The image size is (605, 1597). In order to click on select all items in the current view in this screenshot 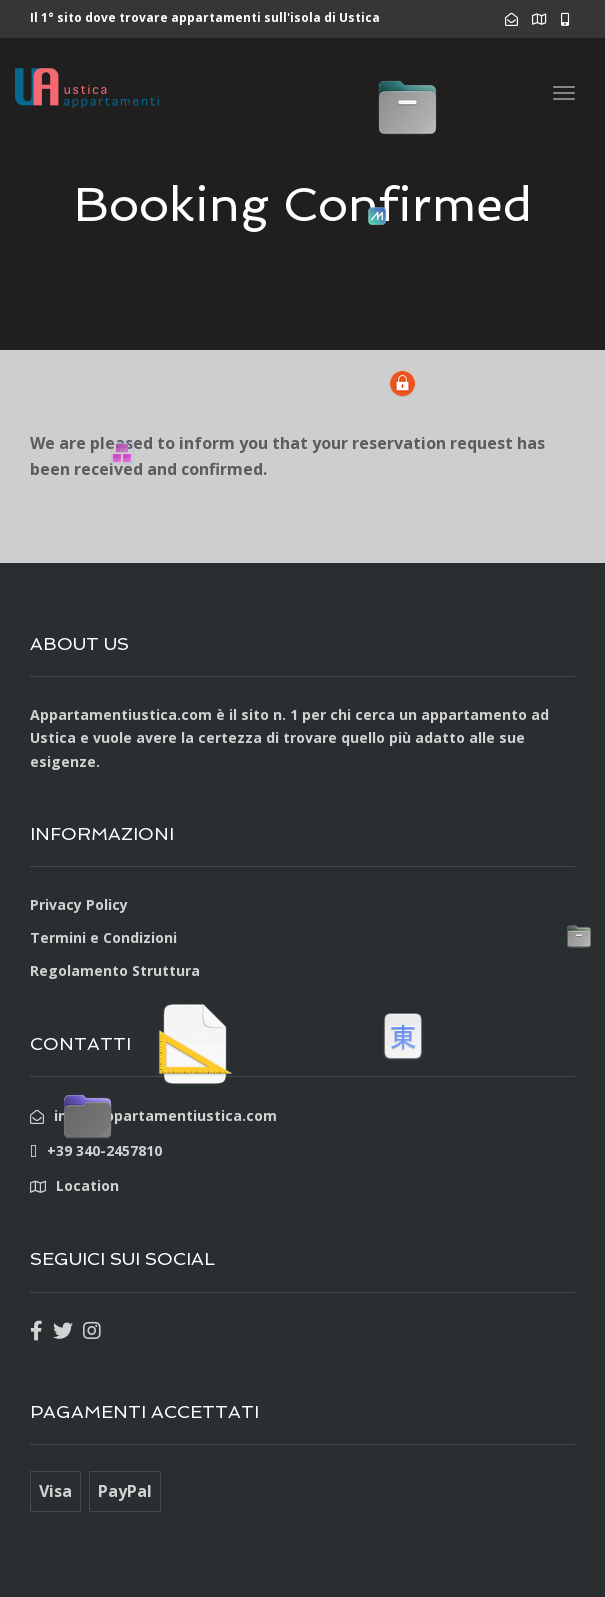, I will do `click(122, 453)`.